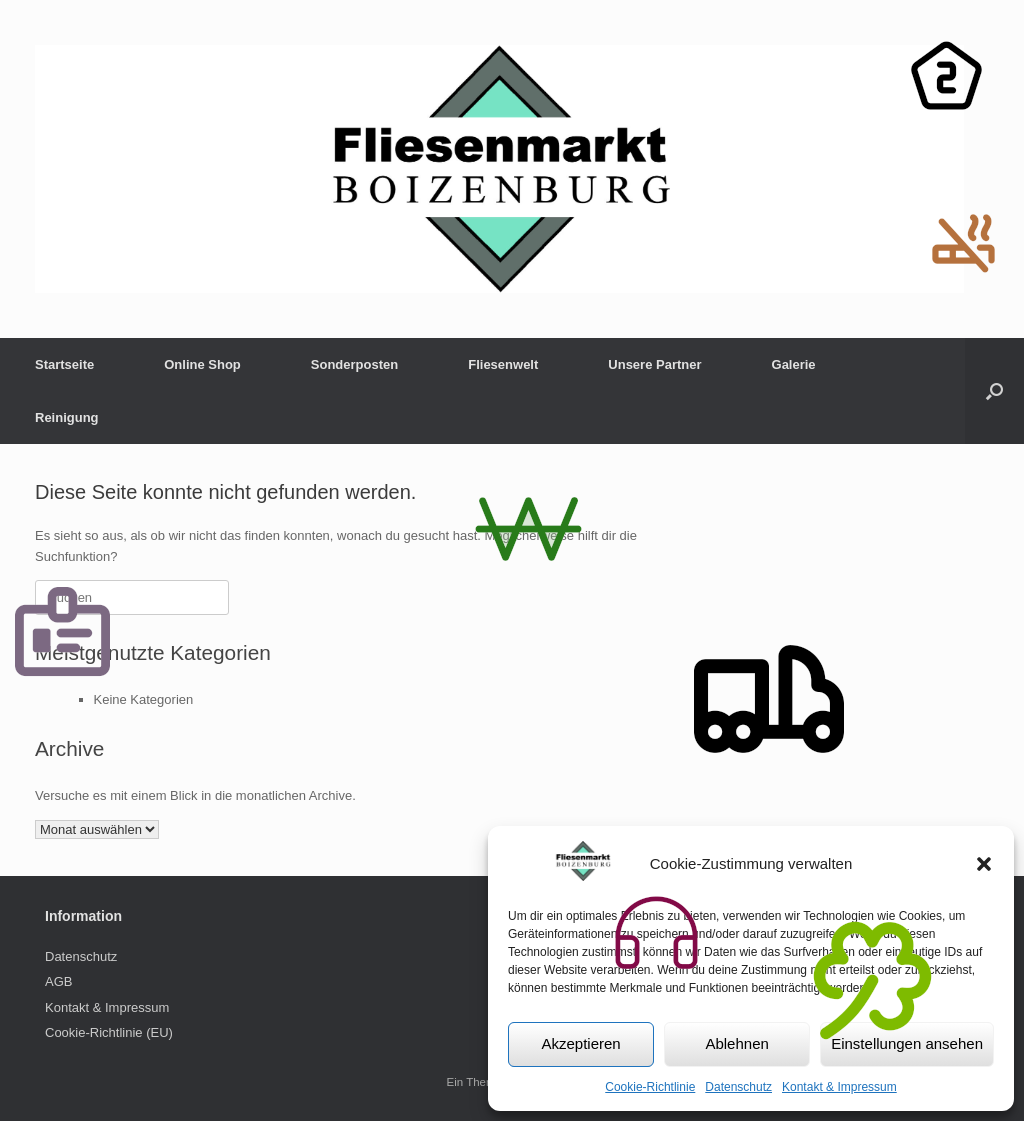  I want to click on indicates south korean won currency, so click(528, 525).